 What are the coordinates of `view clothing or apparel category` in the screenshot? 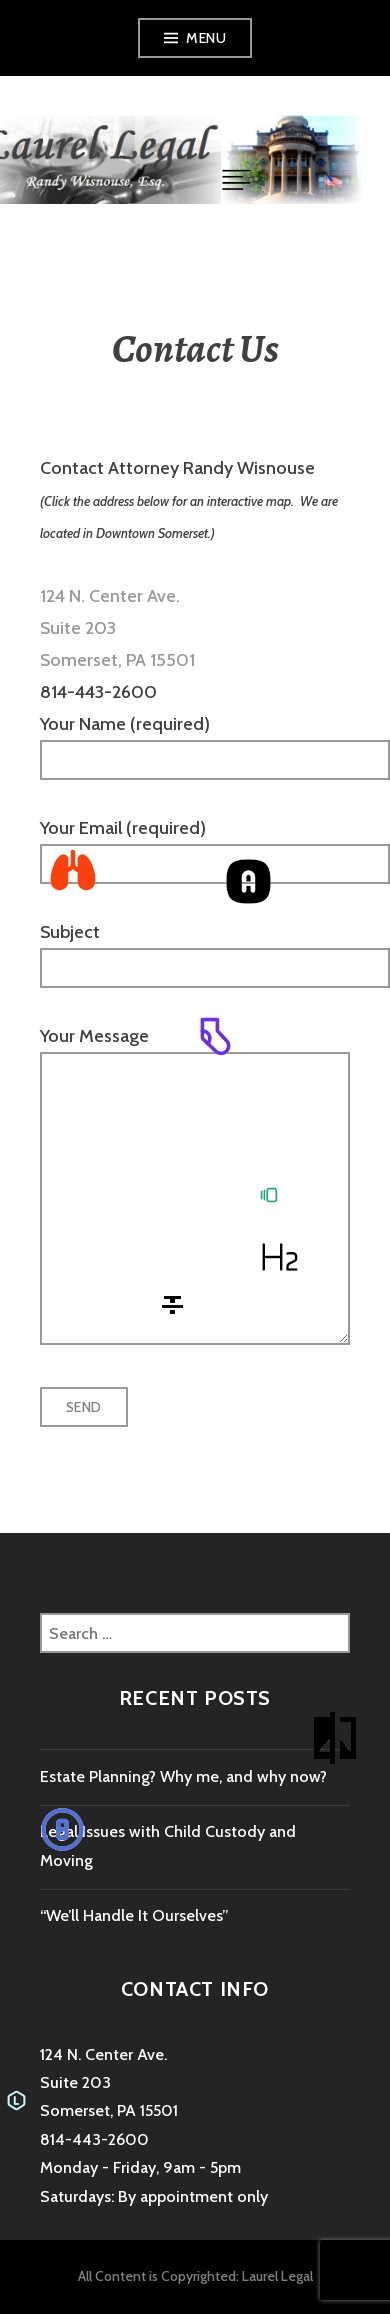 It's located at (215, 1036).